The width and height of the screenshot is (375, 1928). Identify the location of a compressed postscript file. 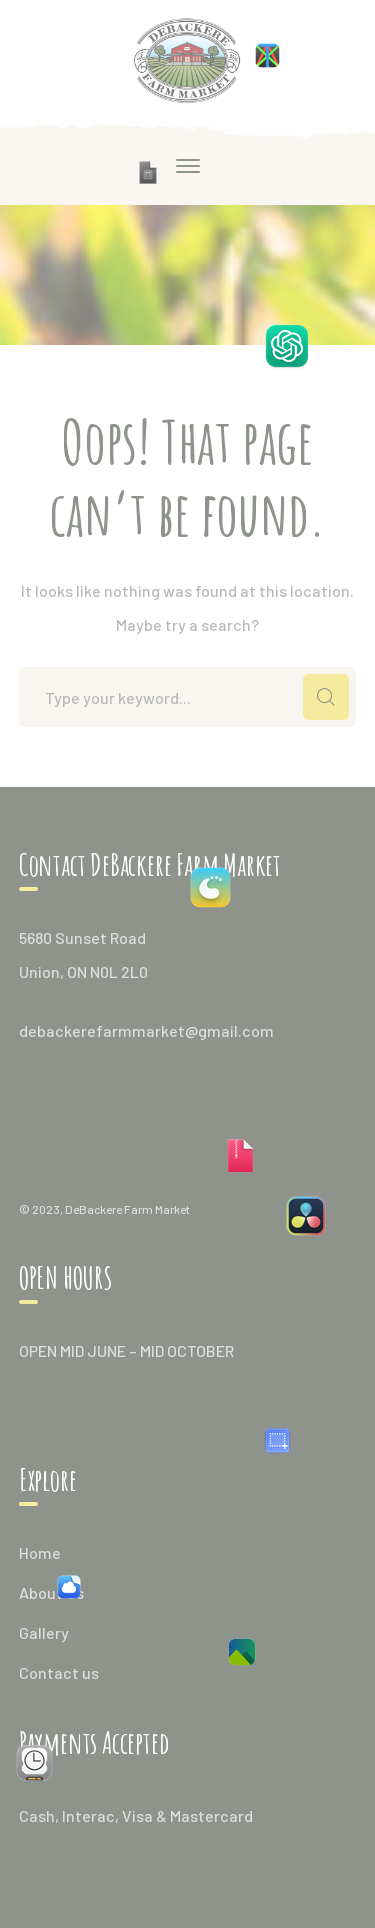
(240, 1156).